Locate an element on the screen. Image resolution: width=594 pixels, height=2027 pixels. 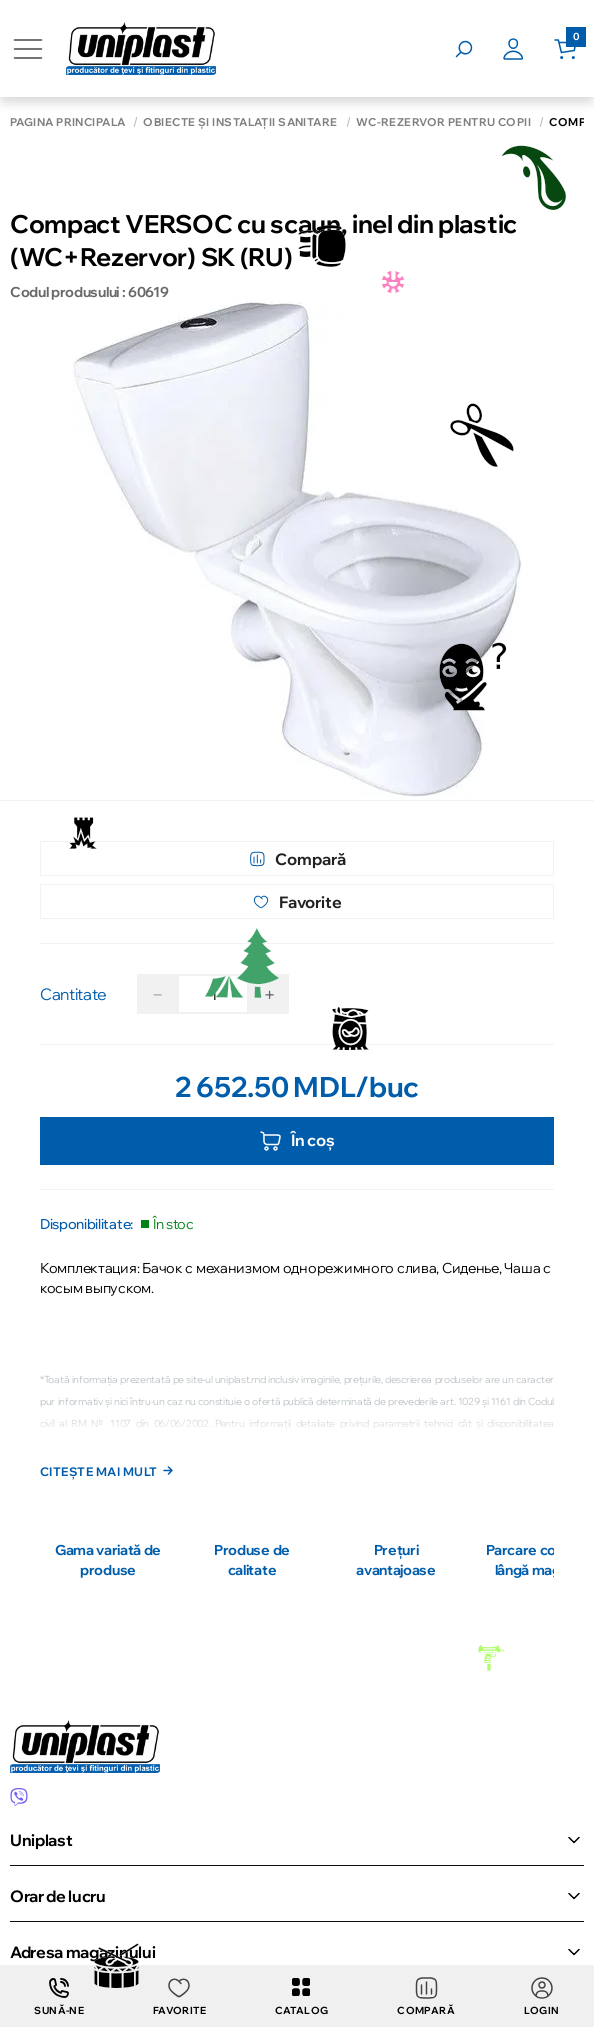
select uzi weapon in game inventory is located at coordinates (491, 1658).